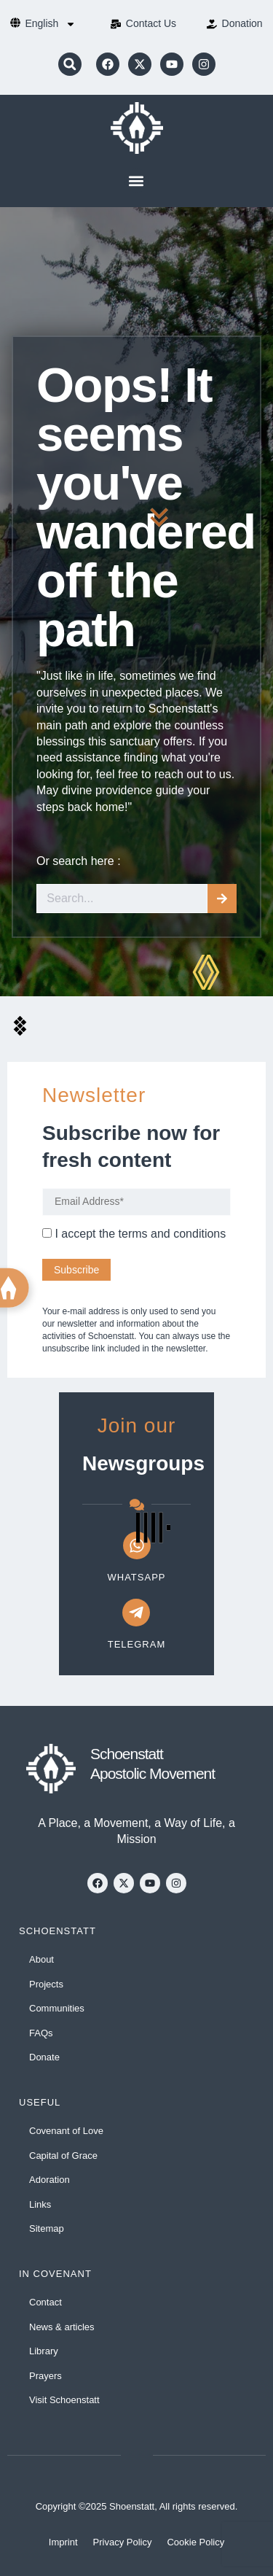 This screenshot has height=2576, width=273. What do you see at coordinates (206, 972) in the screenshot?
I see `renault brand logo` at bounding box center [206, 972].